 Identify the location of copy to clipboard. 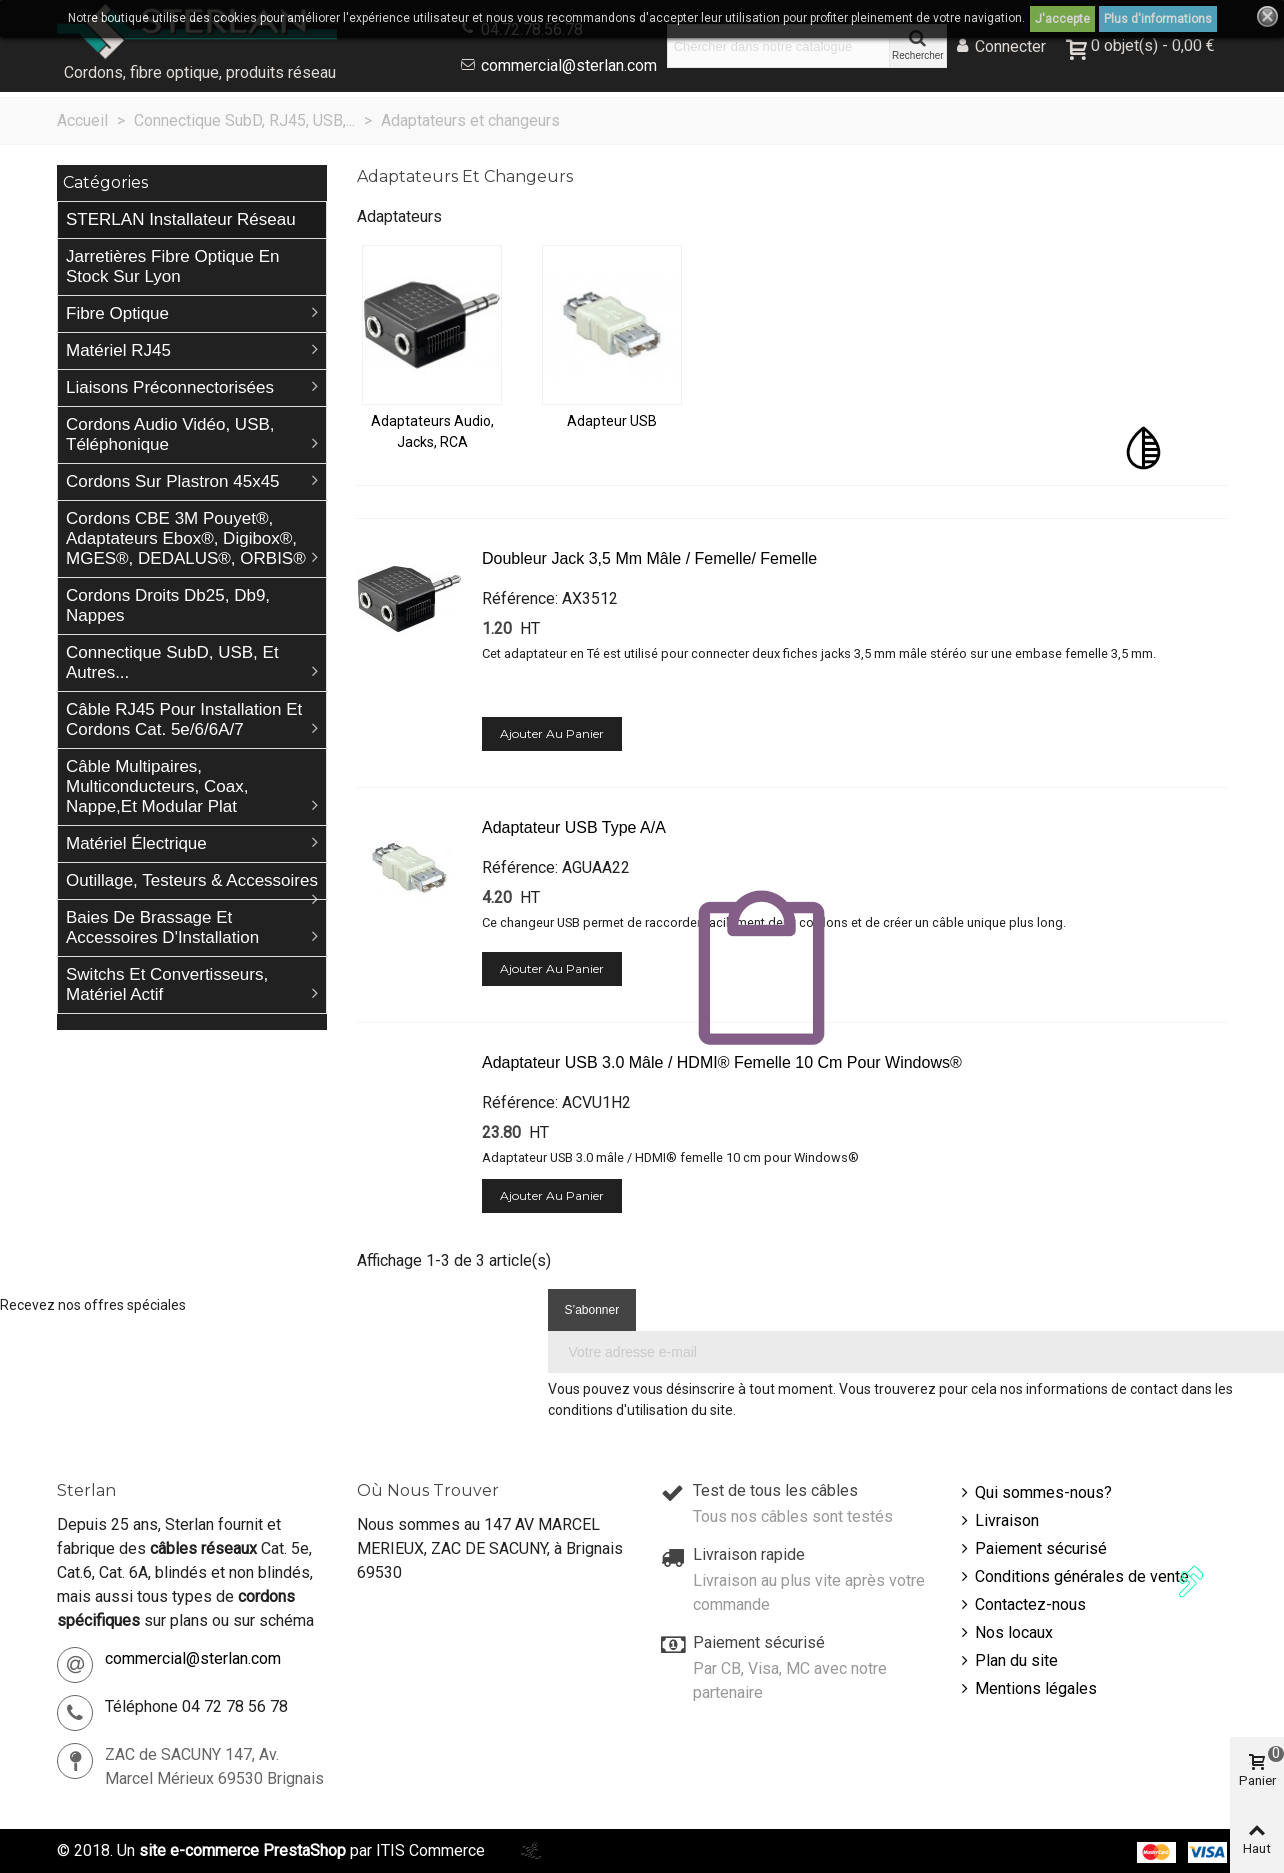
(761, 970).